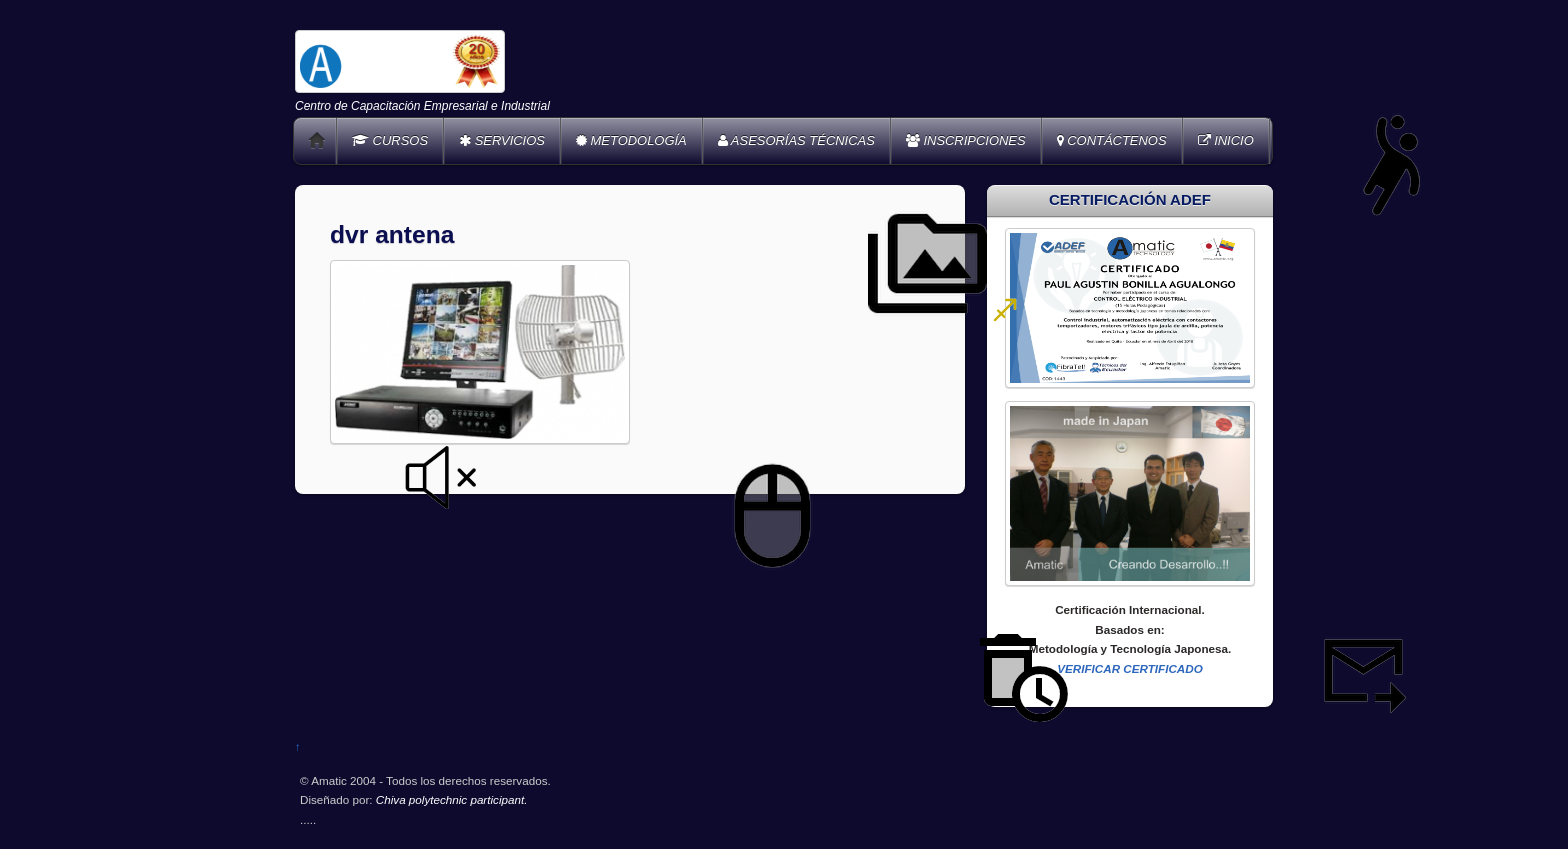  Describe the element at coordinates (1363, 670) in the screenshot. I see `forward an email to another recipient` at that location.